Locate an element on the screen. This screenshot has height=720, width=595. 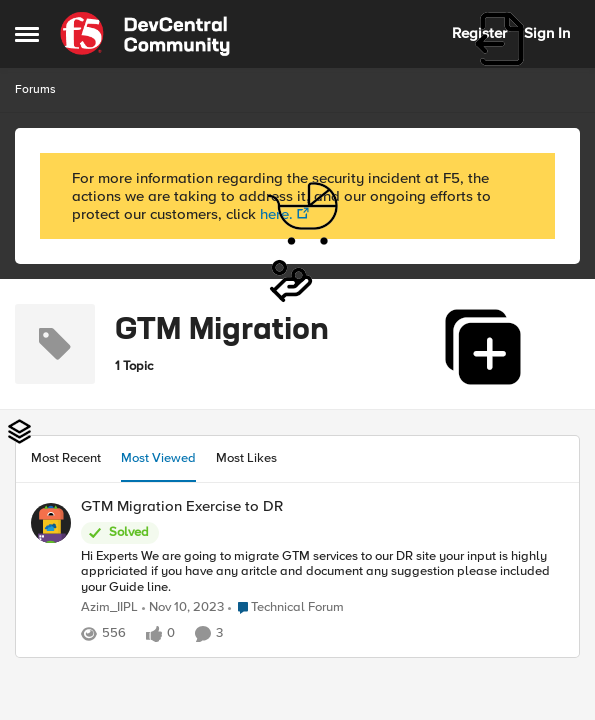
export file to another location is located at coordinates (502, 39).